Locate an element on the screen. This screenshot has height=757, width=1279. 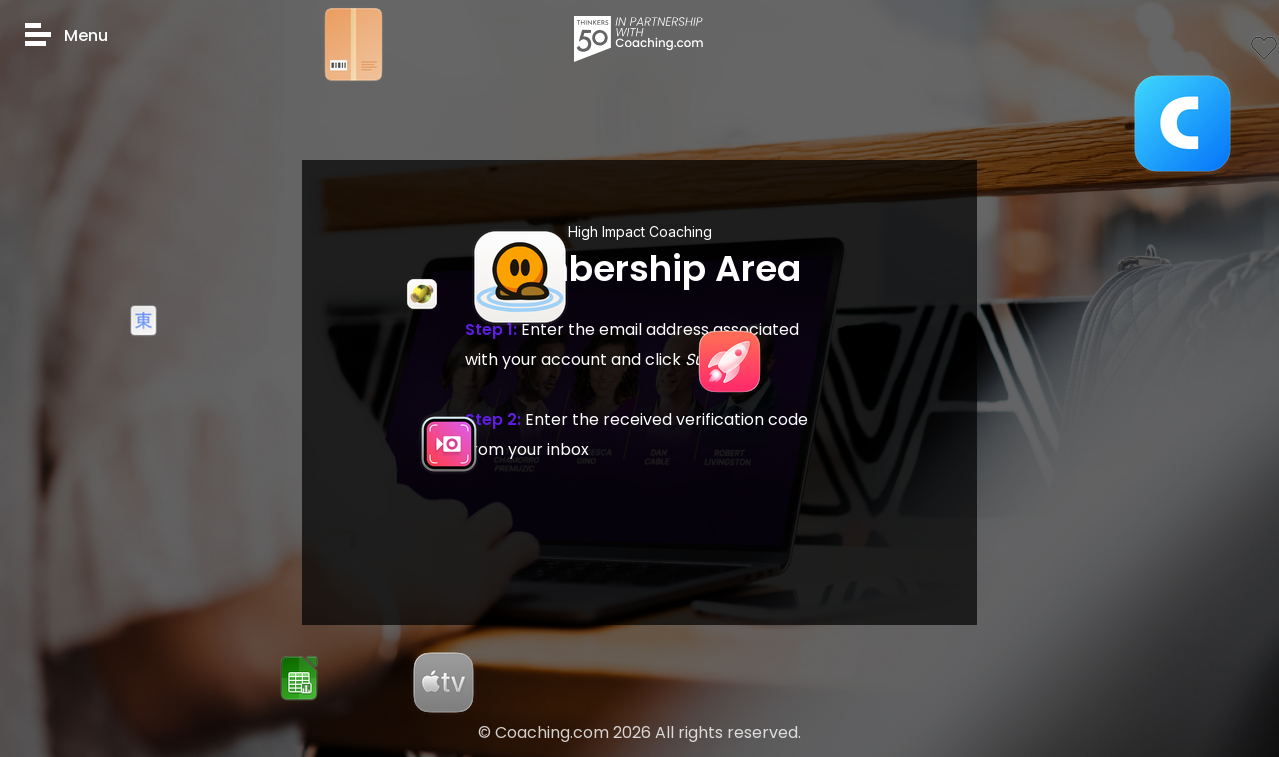
open openscad 3d modeling application is located at coordinates (422, 294).